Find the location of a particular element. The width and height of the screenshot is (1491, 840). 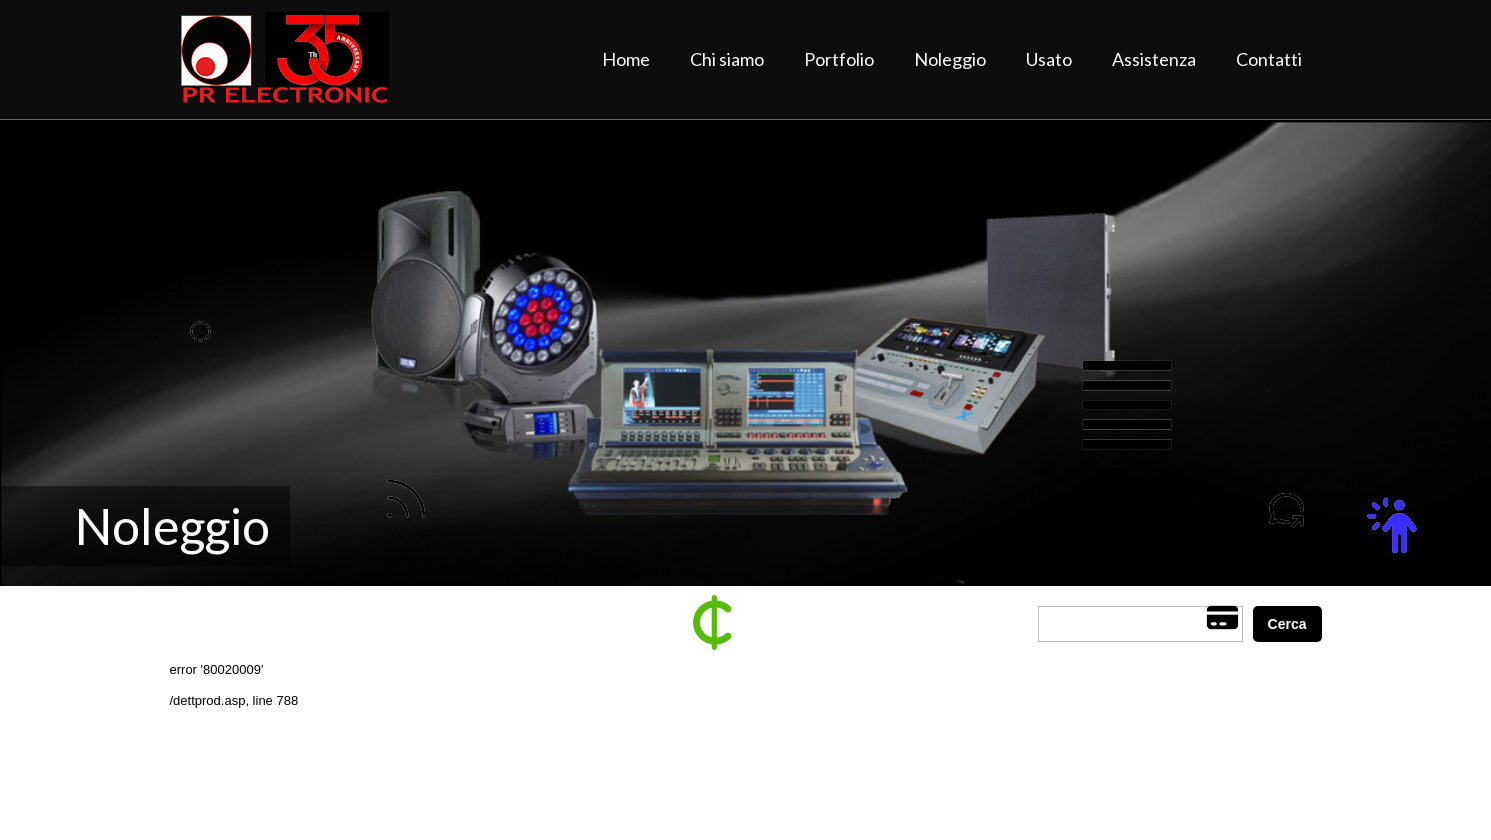

indicates a person with high energy or activity is located at coordinates (1396, 526).